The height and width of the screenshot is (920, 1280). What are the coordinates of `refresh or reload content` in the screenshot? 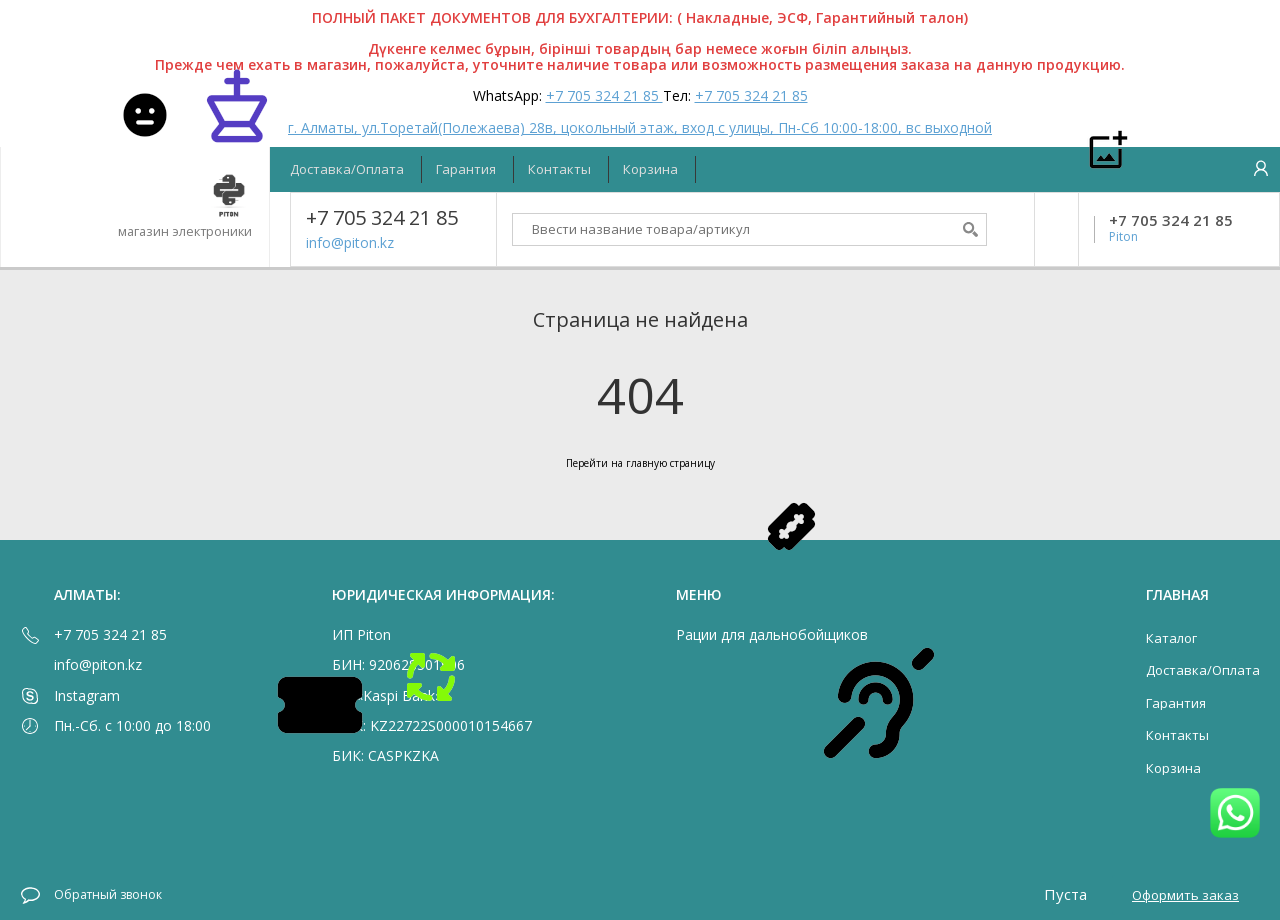 It's located at (431, 677).